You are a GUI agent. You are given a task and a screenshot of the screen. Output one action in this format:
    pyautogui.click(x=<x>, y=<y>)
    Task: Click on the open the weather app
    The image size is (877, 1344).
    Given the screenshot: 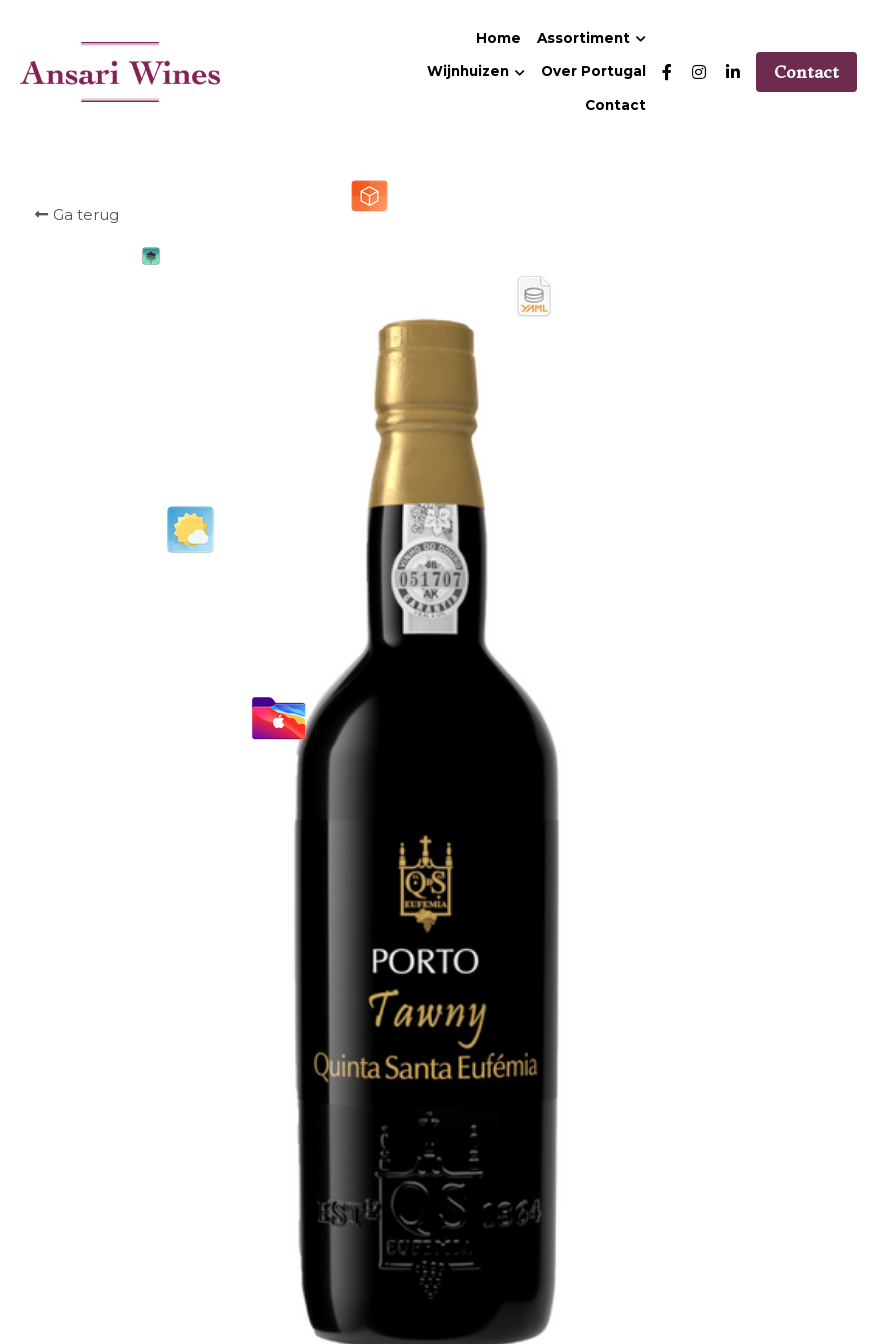 What is the action you would take?
    pyautogui.click(x=190, y=529)
    